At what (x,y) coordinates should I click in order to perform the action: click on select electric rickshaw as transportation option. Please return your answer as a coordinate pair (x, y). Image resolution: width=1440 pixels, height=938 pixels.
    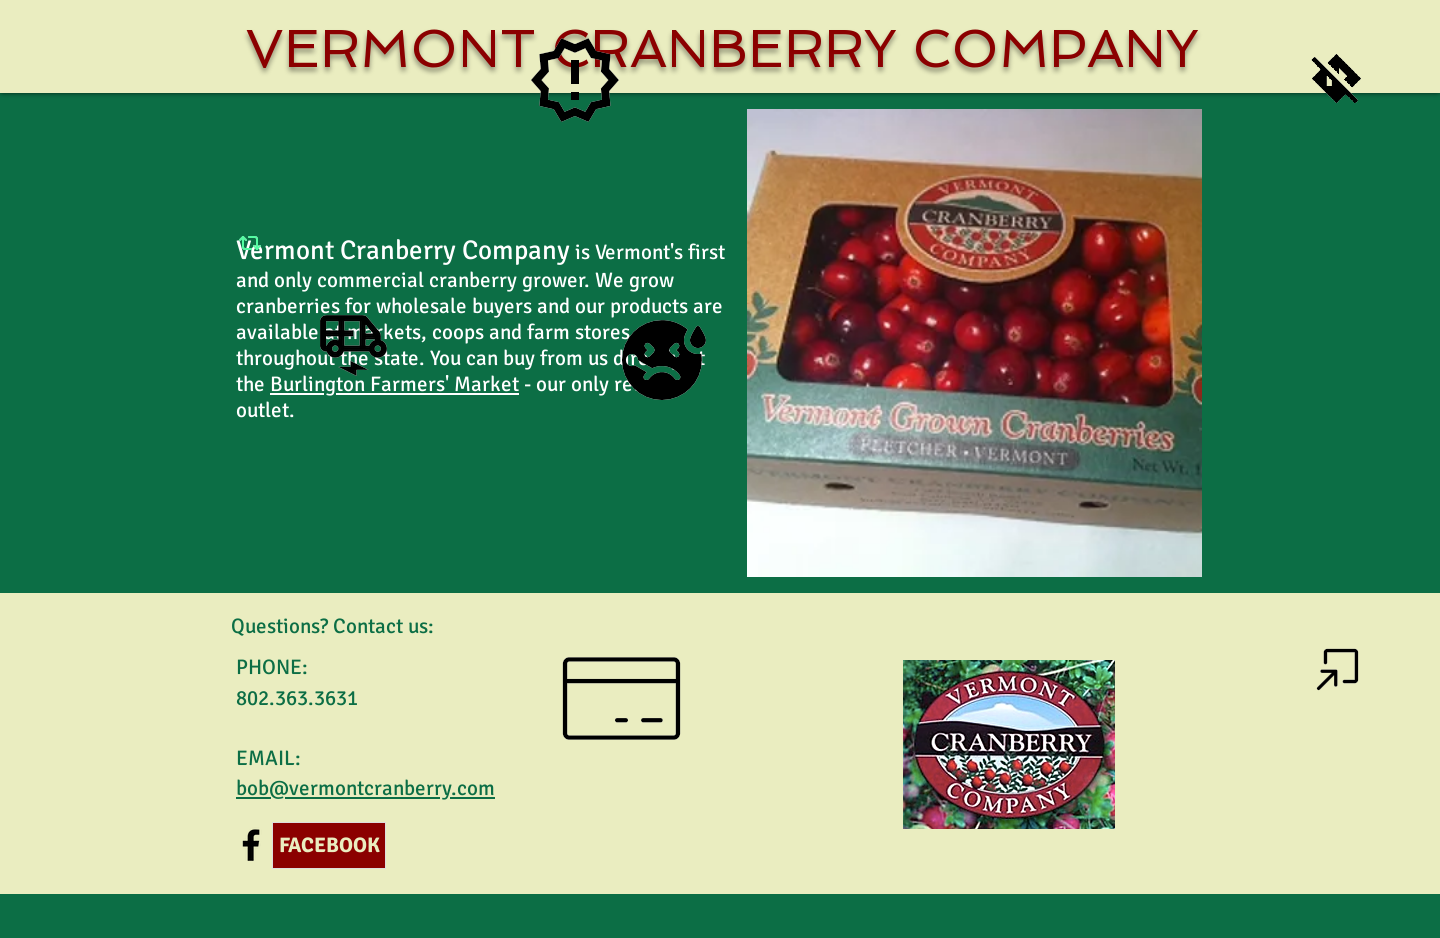
    Looking at the image, I should click on (353, 342).